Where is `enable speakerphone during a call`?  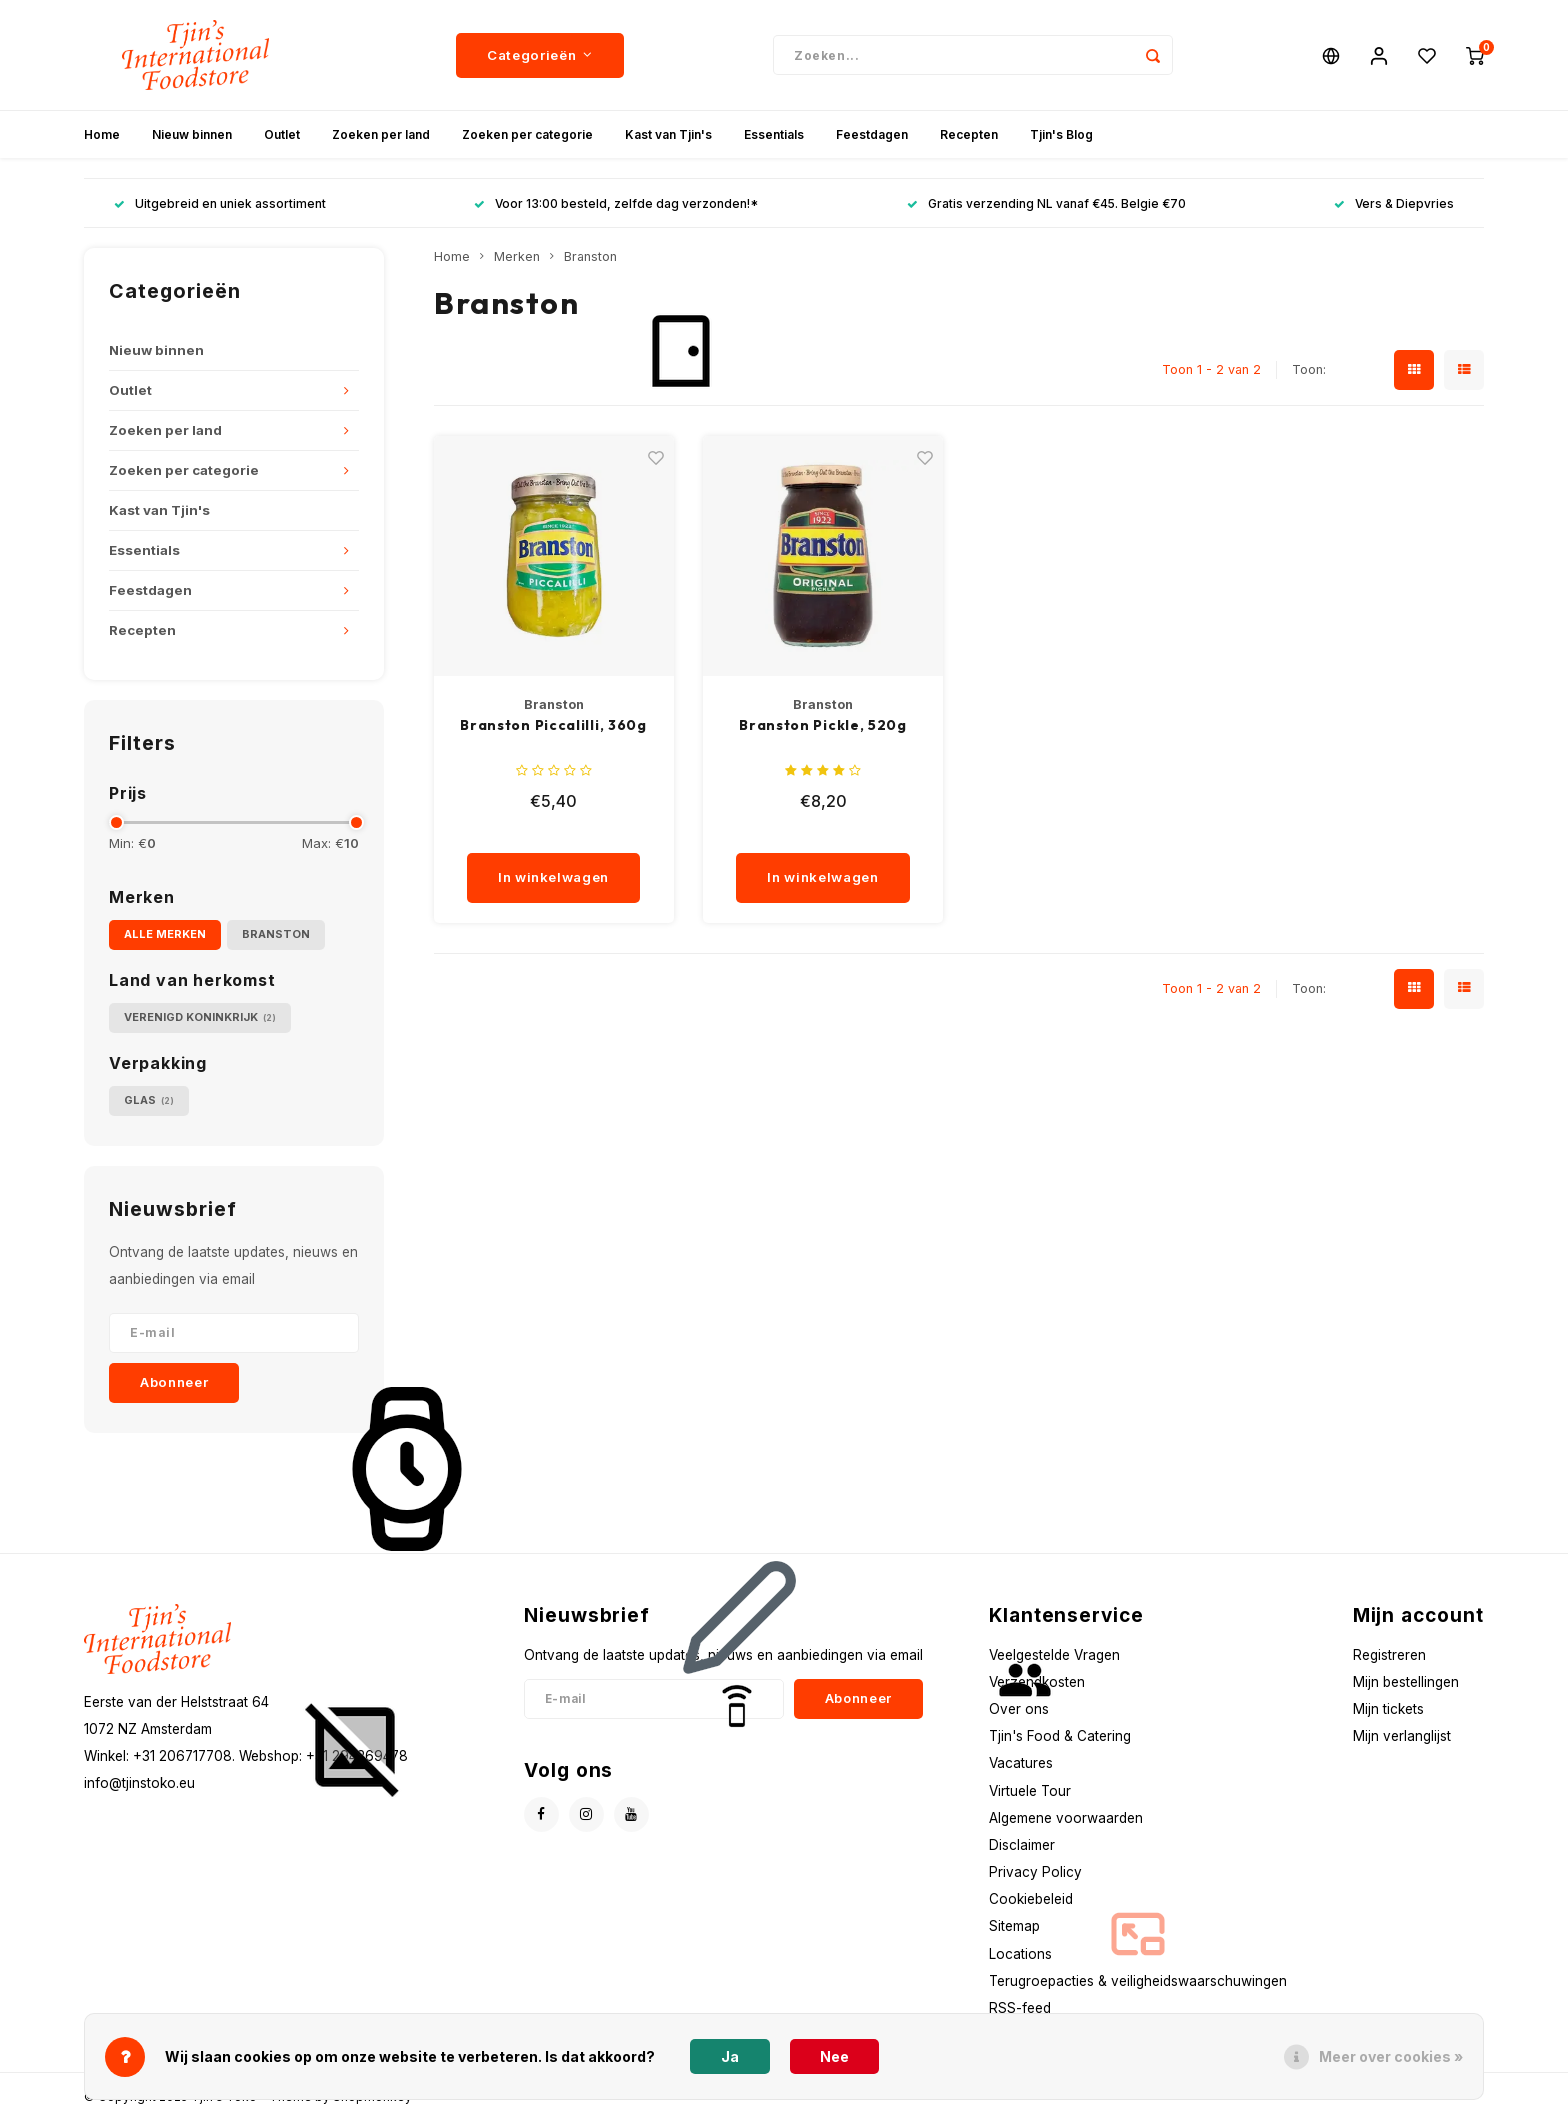
enable speakerphone during a call is located at coordinates (737, 1707).